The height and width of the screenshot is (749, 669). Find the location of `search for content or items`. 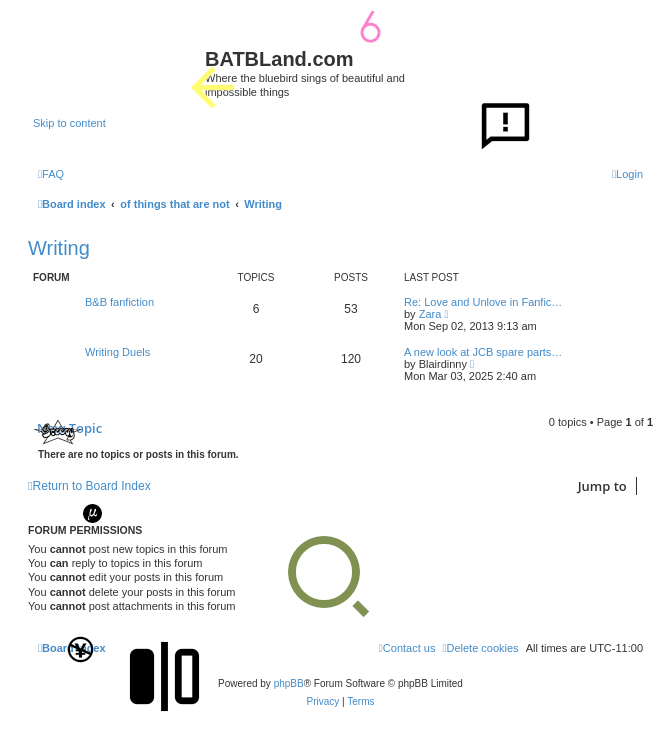

search for content or items is located at coordinates (328, 576).